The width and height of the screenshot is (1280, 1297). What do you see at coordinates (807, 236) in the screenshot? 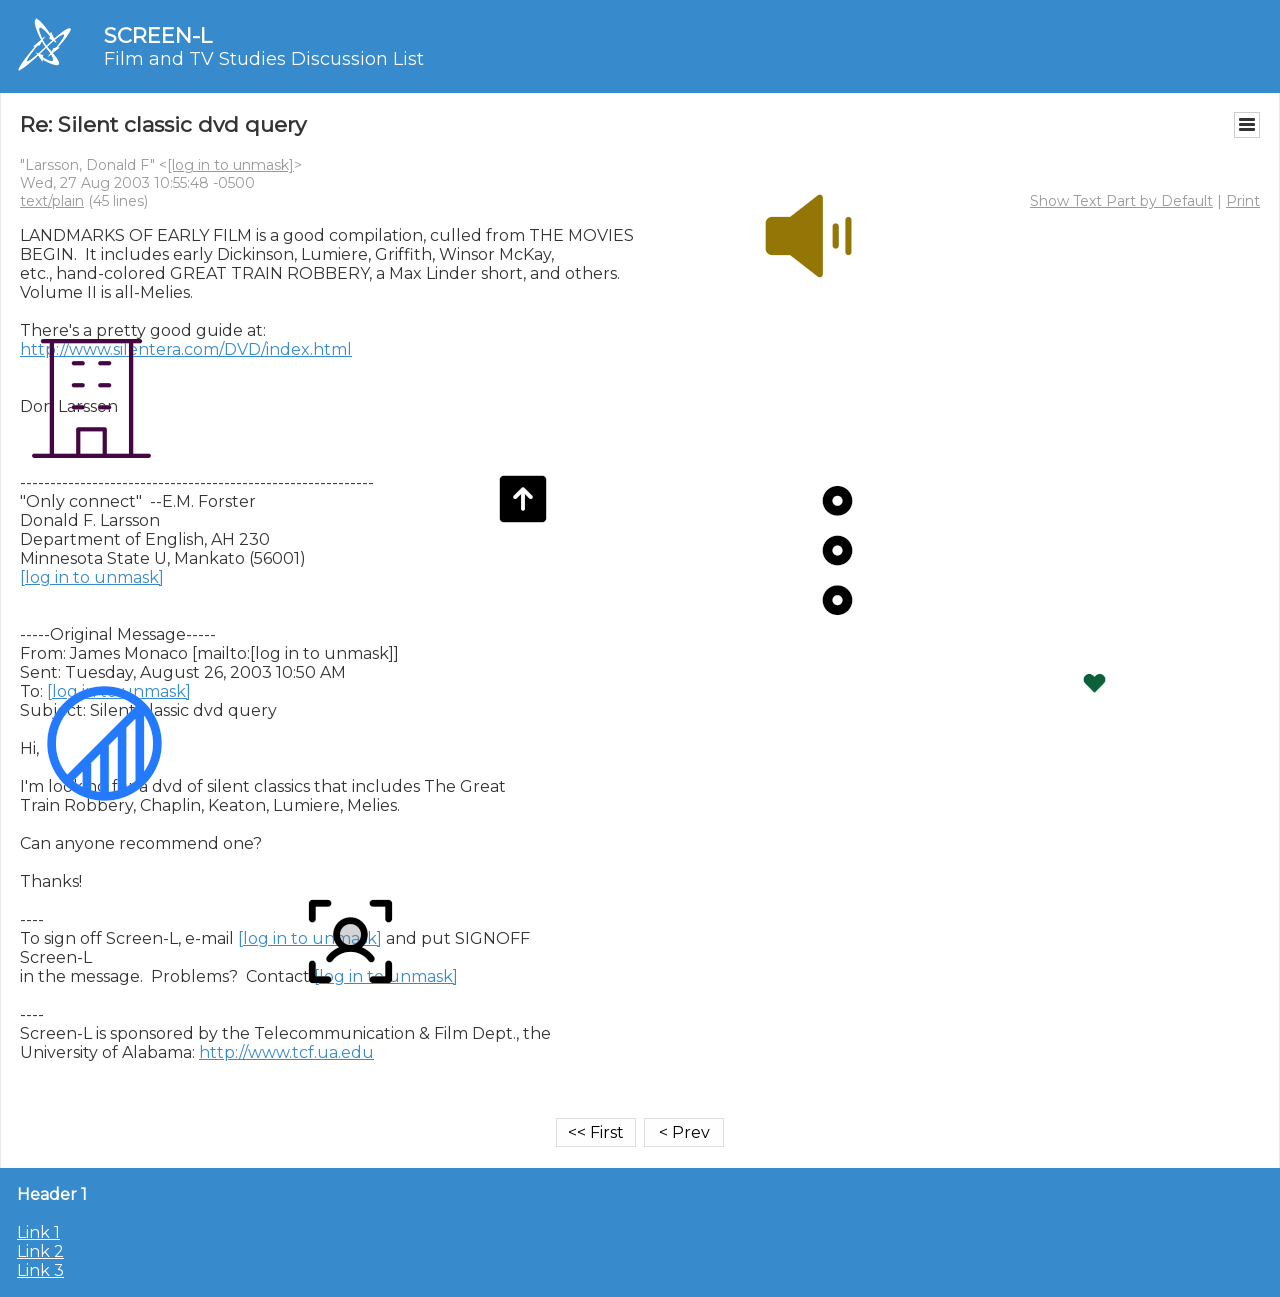
I see `volume set to high` at bounding box center [807, 236].